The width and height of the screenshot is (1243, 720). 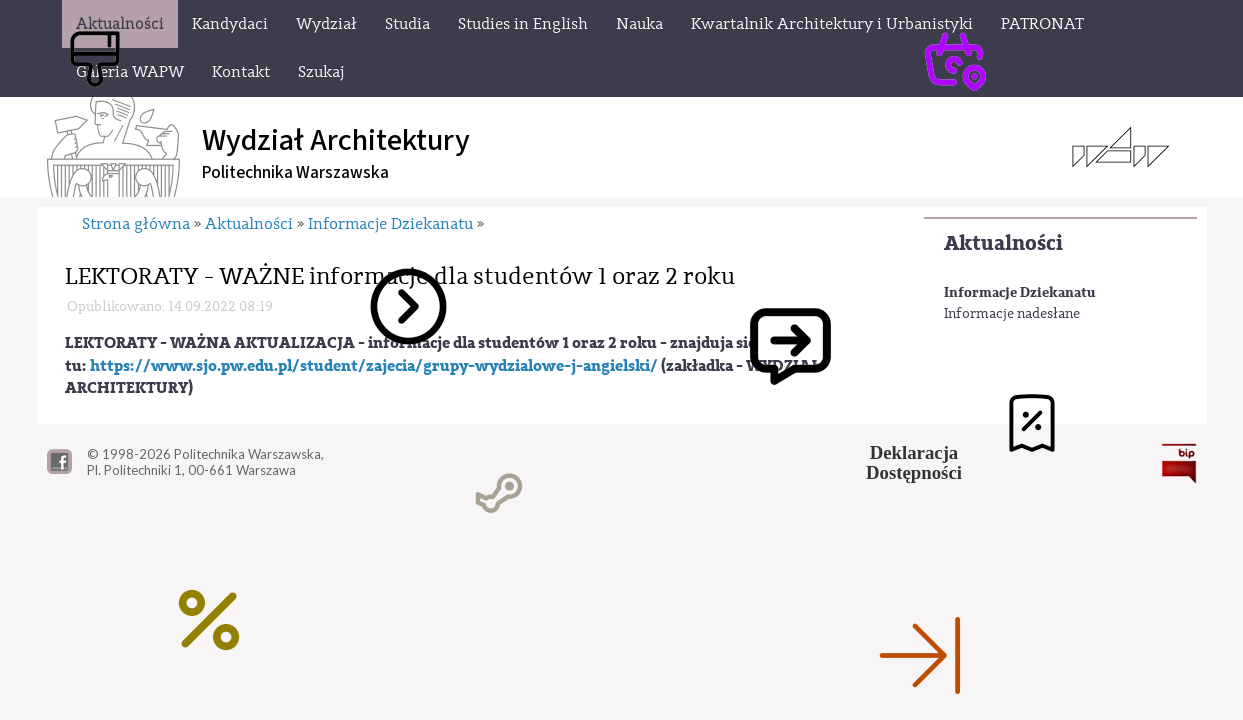 I want to click on forward a message to another recipient, so click(x=790, y=344).